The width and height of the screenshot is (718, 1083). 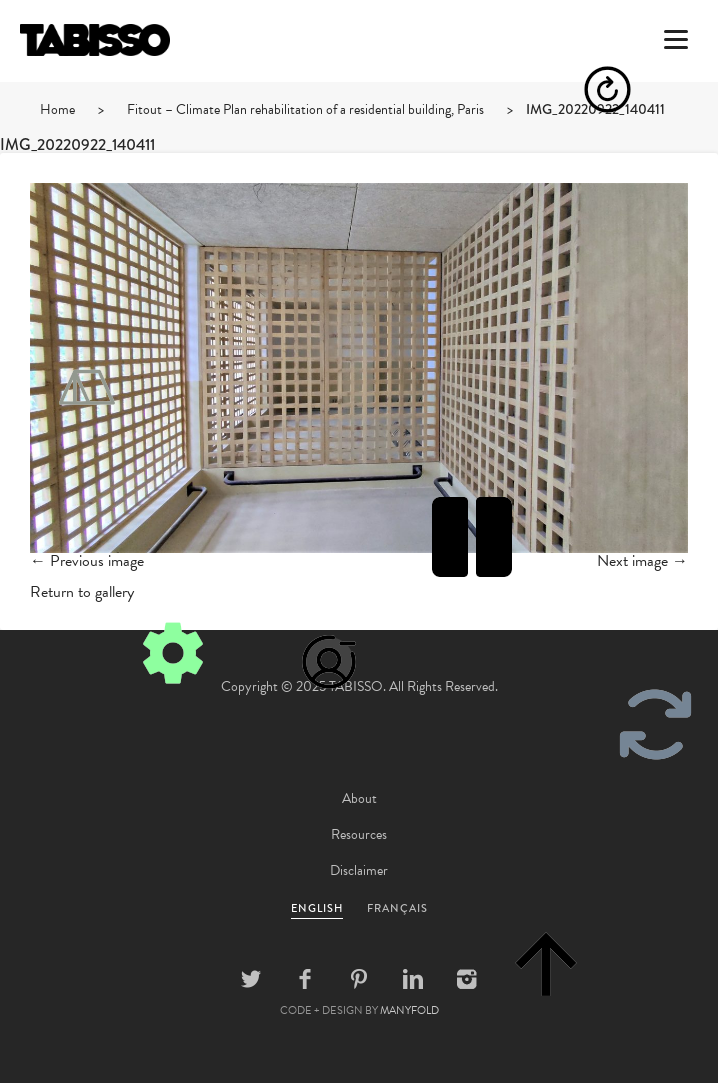 What do you see at coordinates (472, 537) in the screenshot?
I see `switch to two-column layout` at bounding box center [472, 537].